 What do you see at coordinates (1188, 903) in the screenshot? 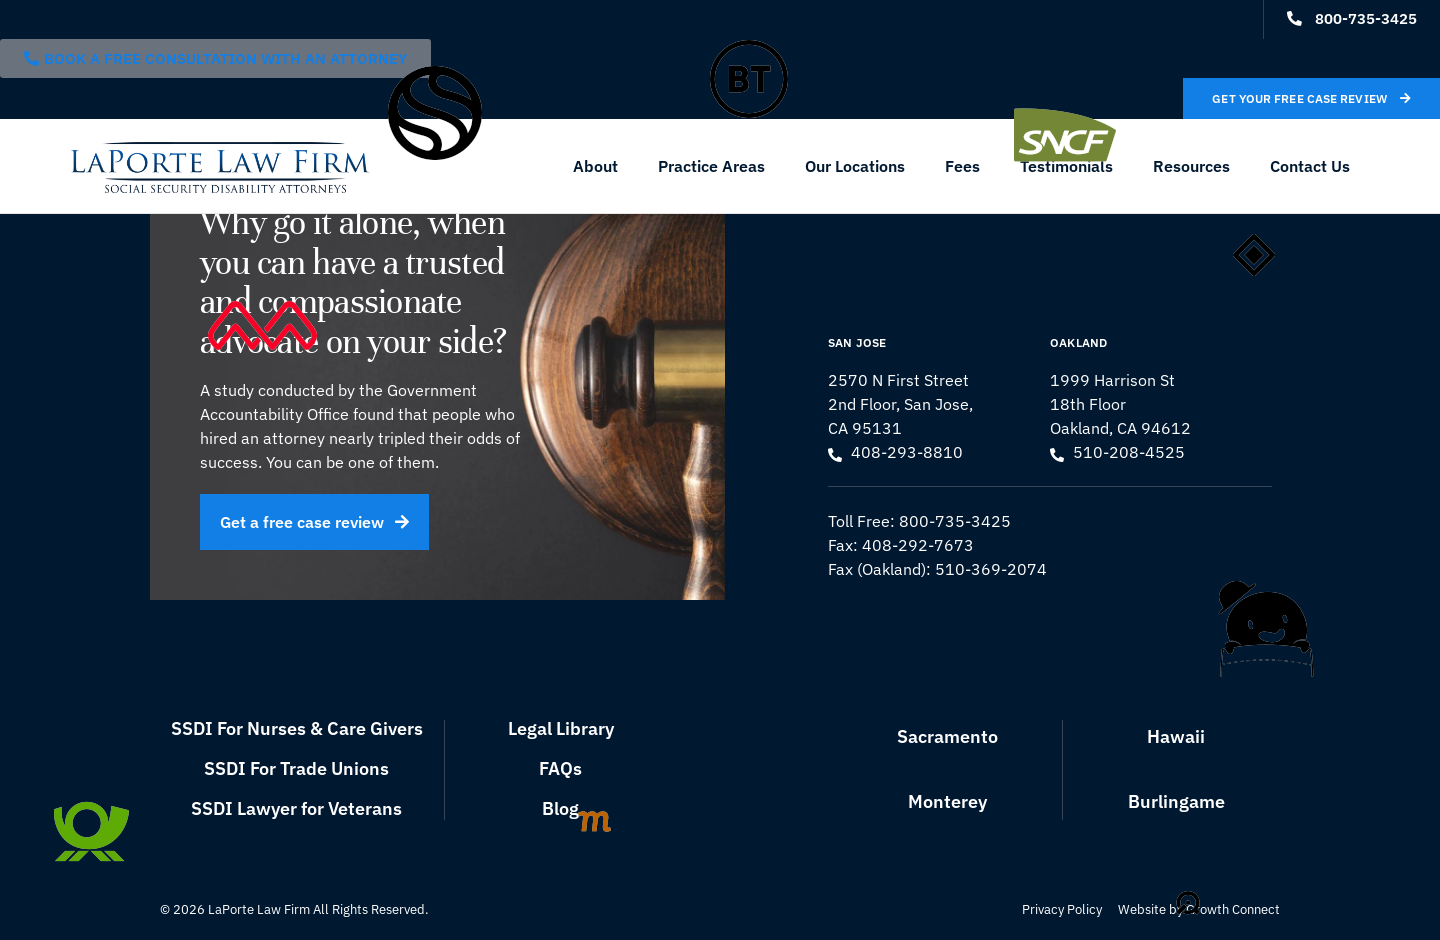
I see `ManageIQ cloud management platform logo` at bounding box center [1188, 903].